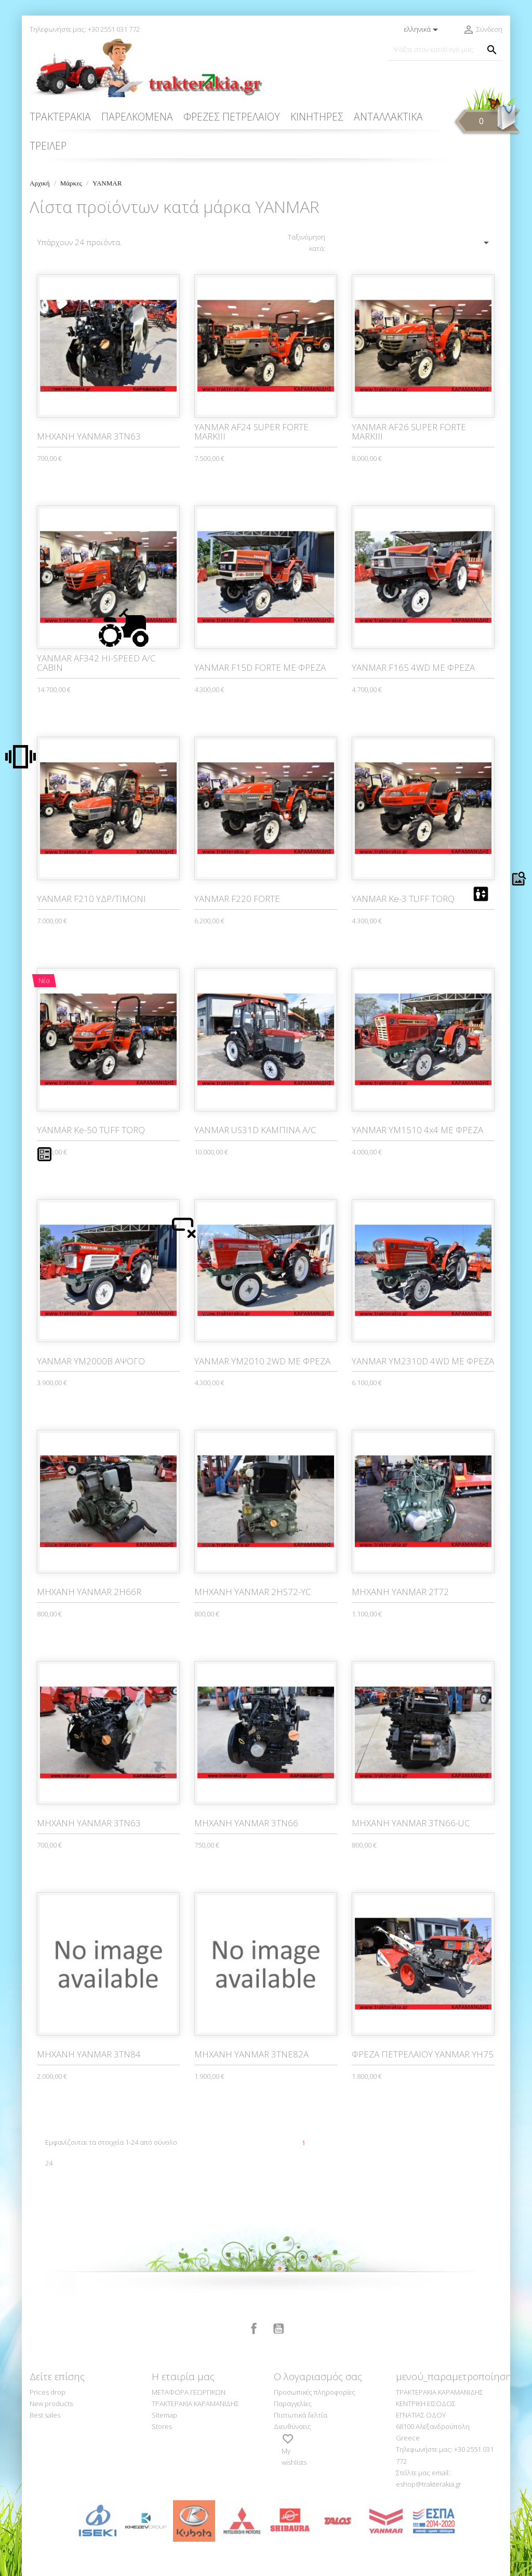 The width and height of the screenshot is (532, 2576). Describe the element at coordinates (481, 894) in the screenshot. I see `indicates elevator access nearby` at that location.